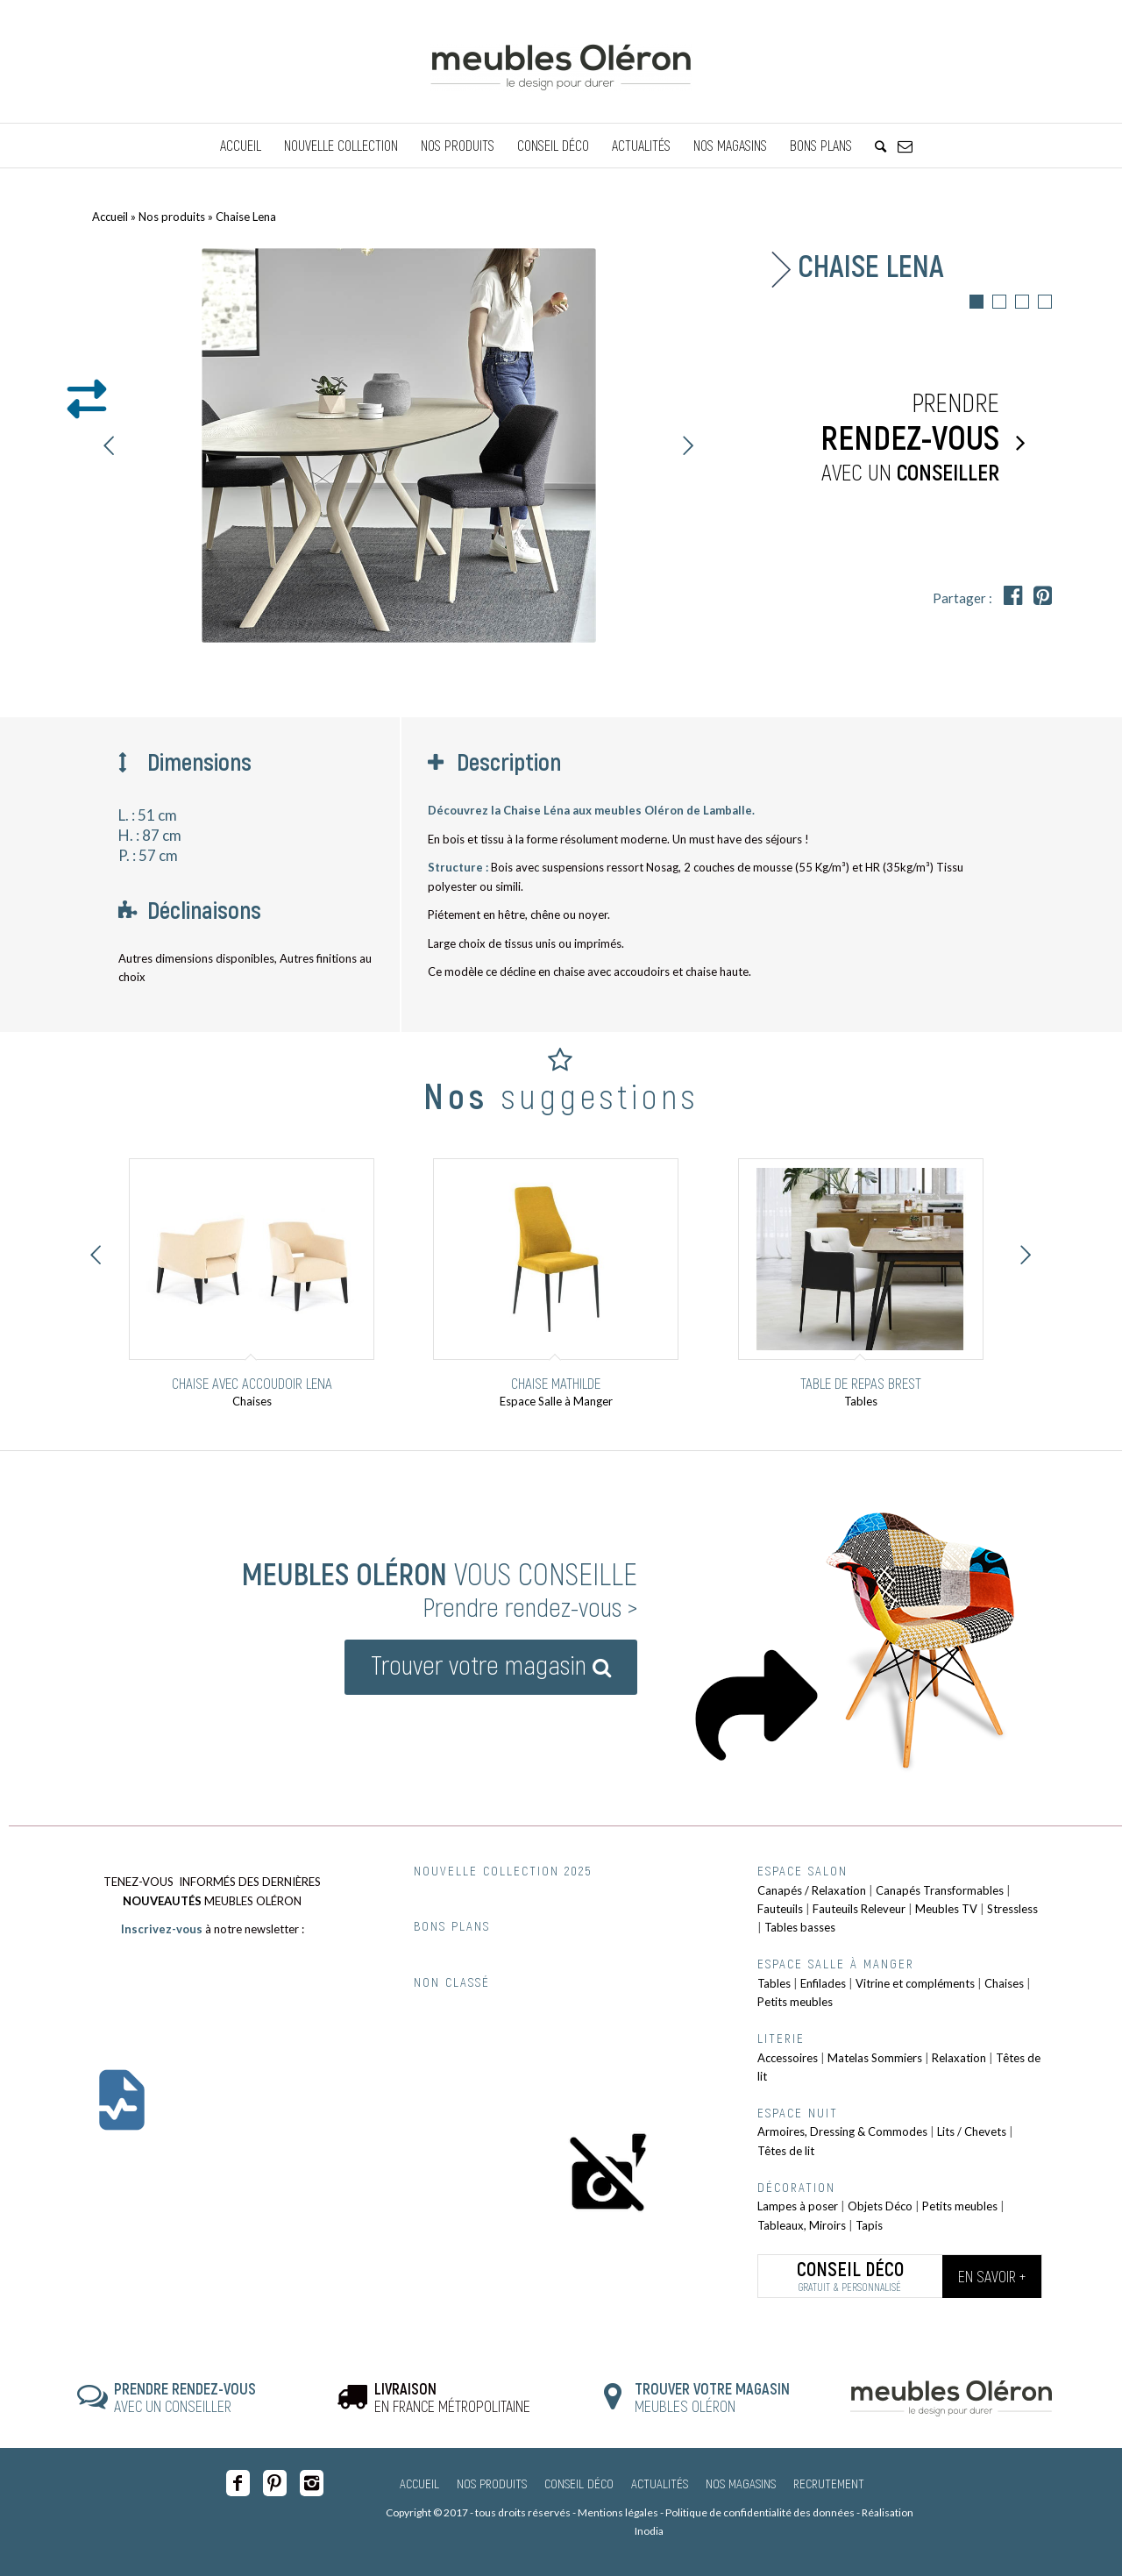 This screenshot has width=1122, height=2576. Describe the element at coordinates (609, 2171) in the screenshot. I see `camera flash is disabled` at that location.